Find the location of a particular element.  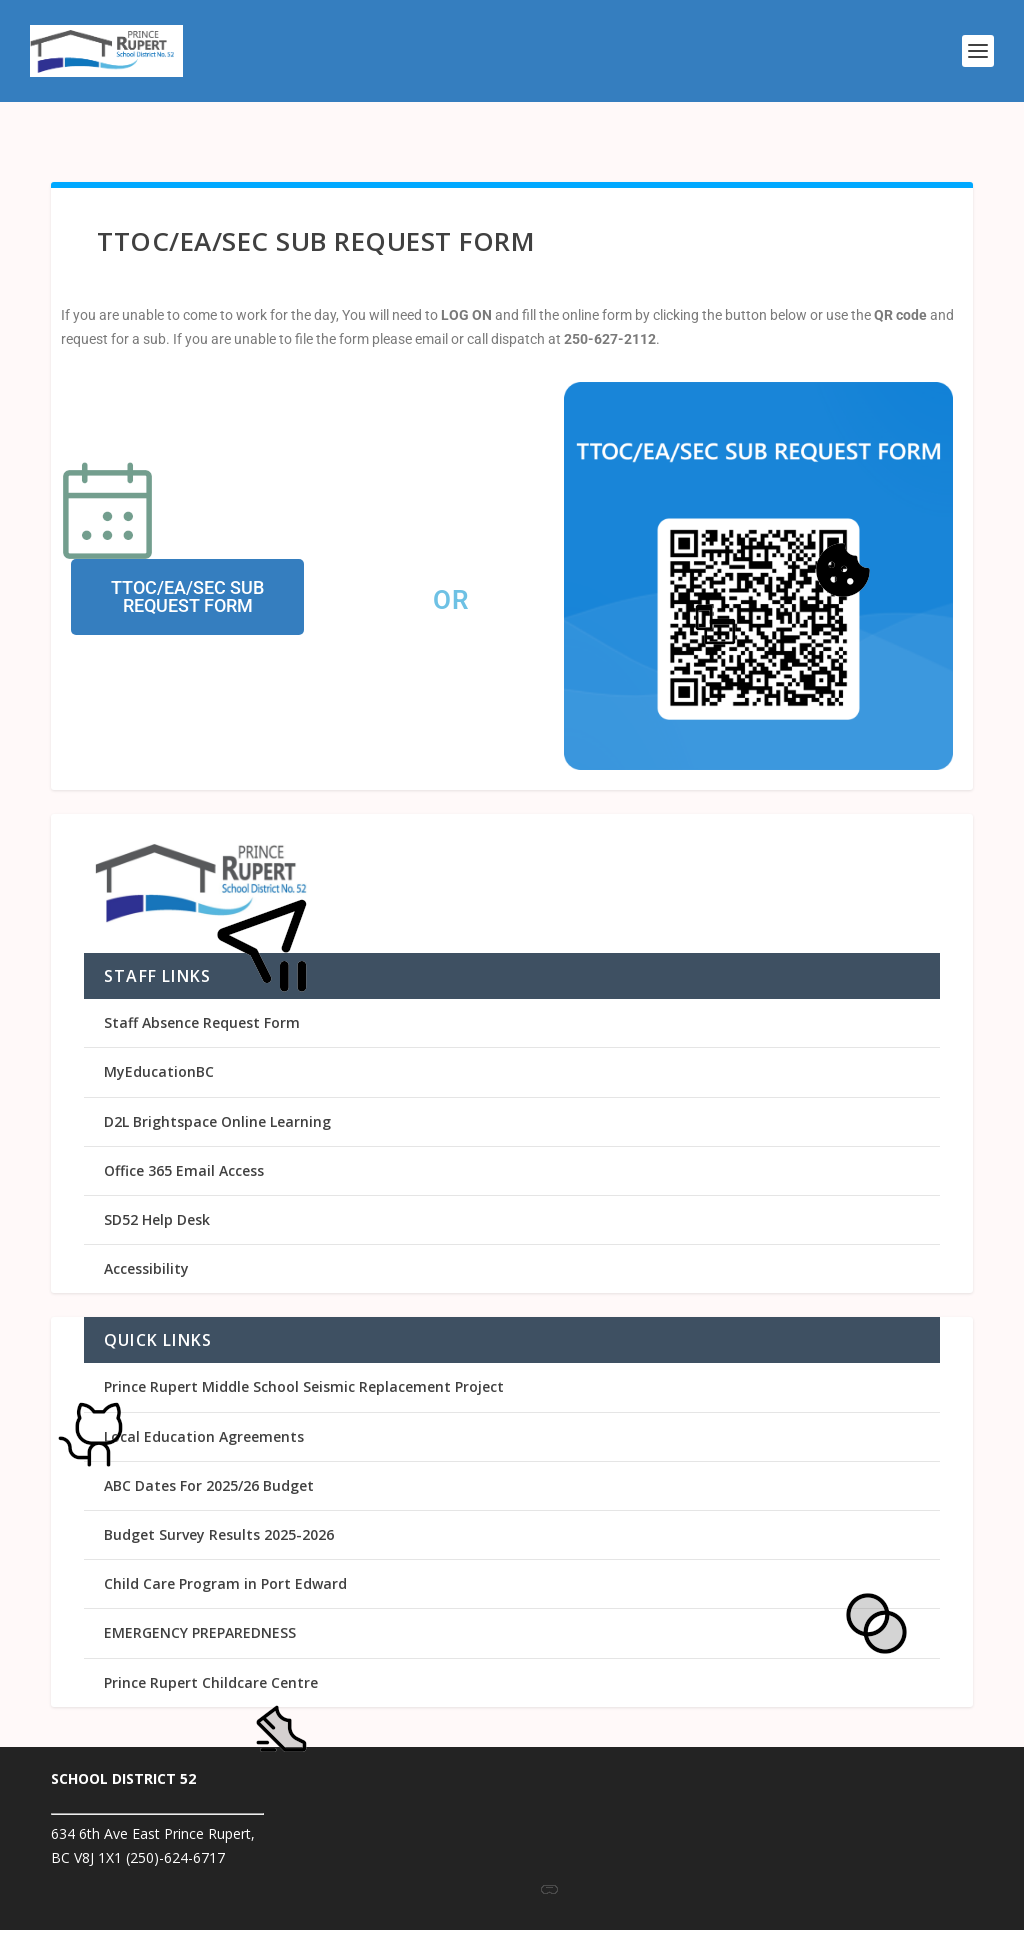

start a run or workout activity is located at coordinates (280, 1731).